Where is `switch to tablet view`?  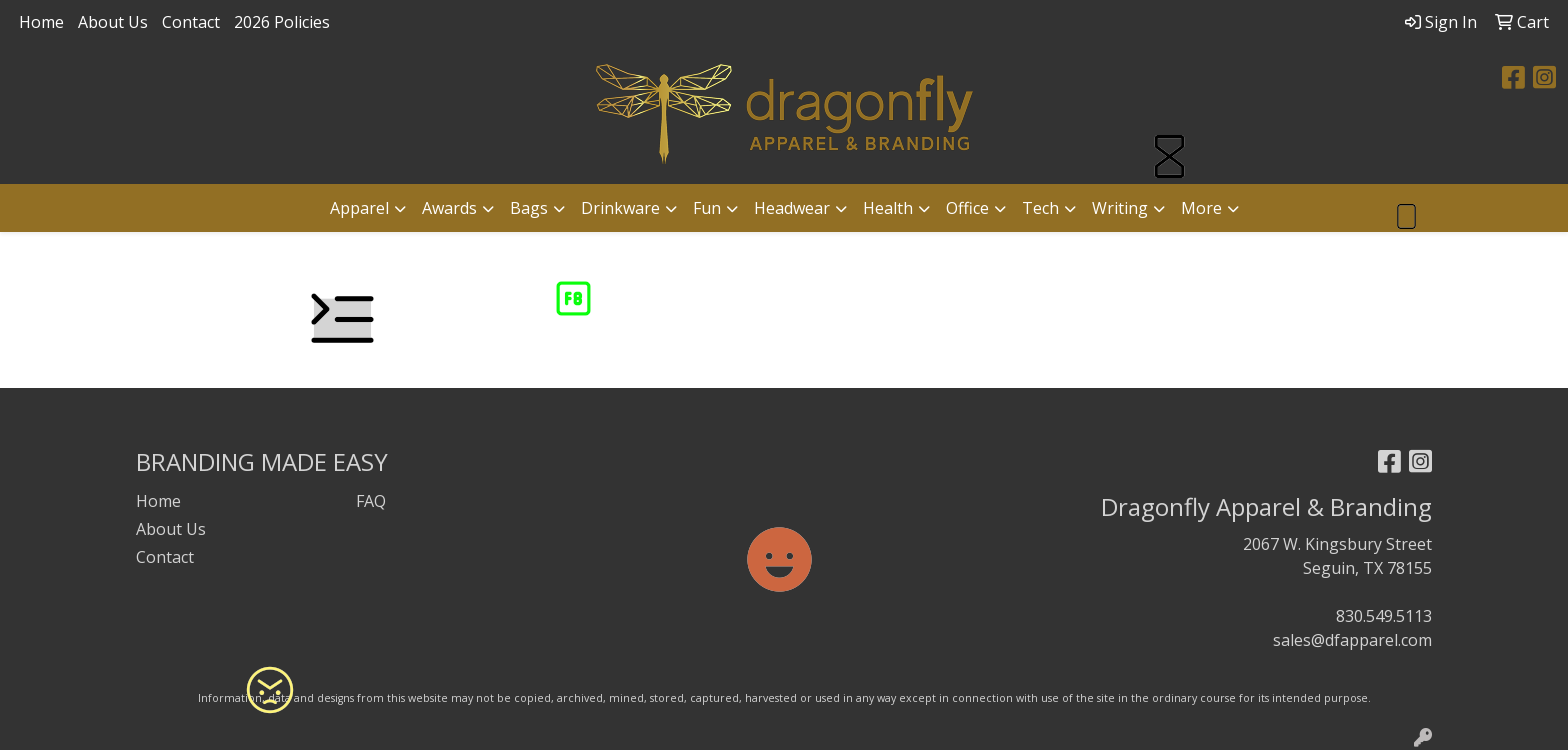 switch to tablet view is located at coordinates (1406, 216).